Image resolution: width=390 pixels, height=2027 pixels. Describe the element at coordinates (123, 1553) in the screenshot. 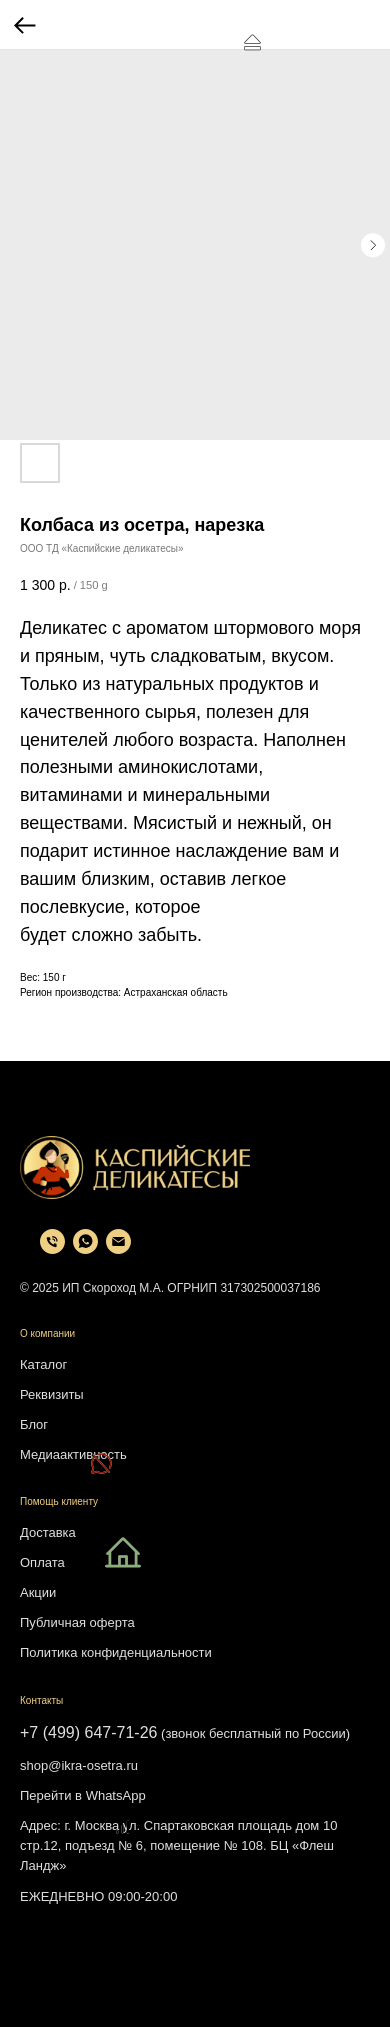

I see `navigate to home screen` at that location.